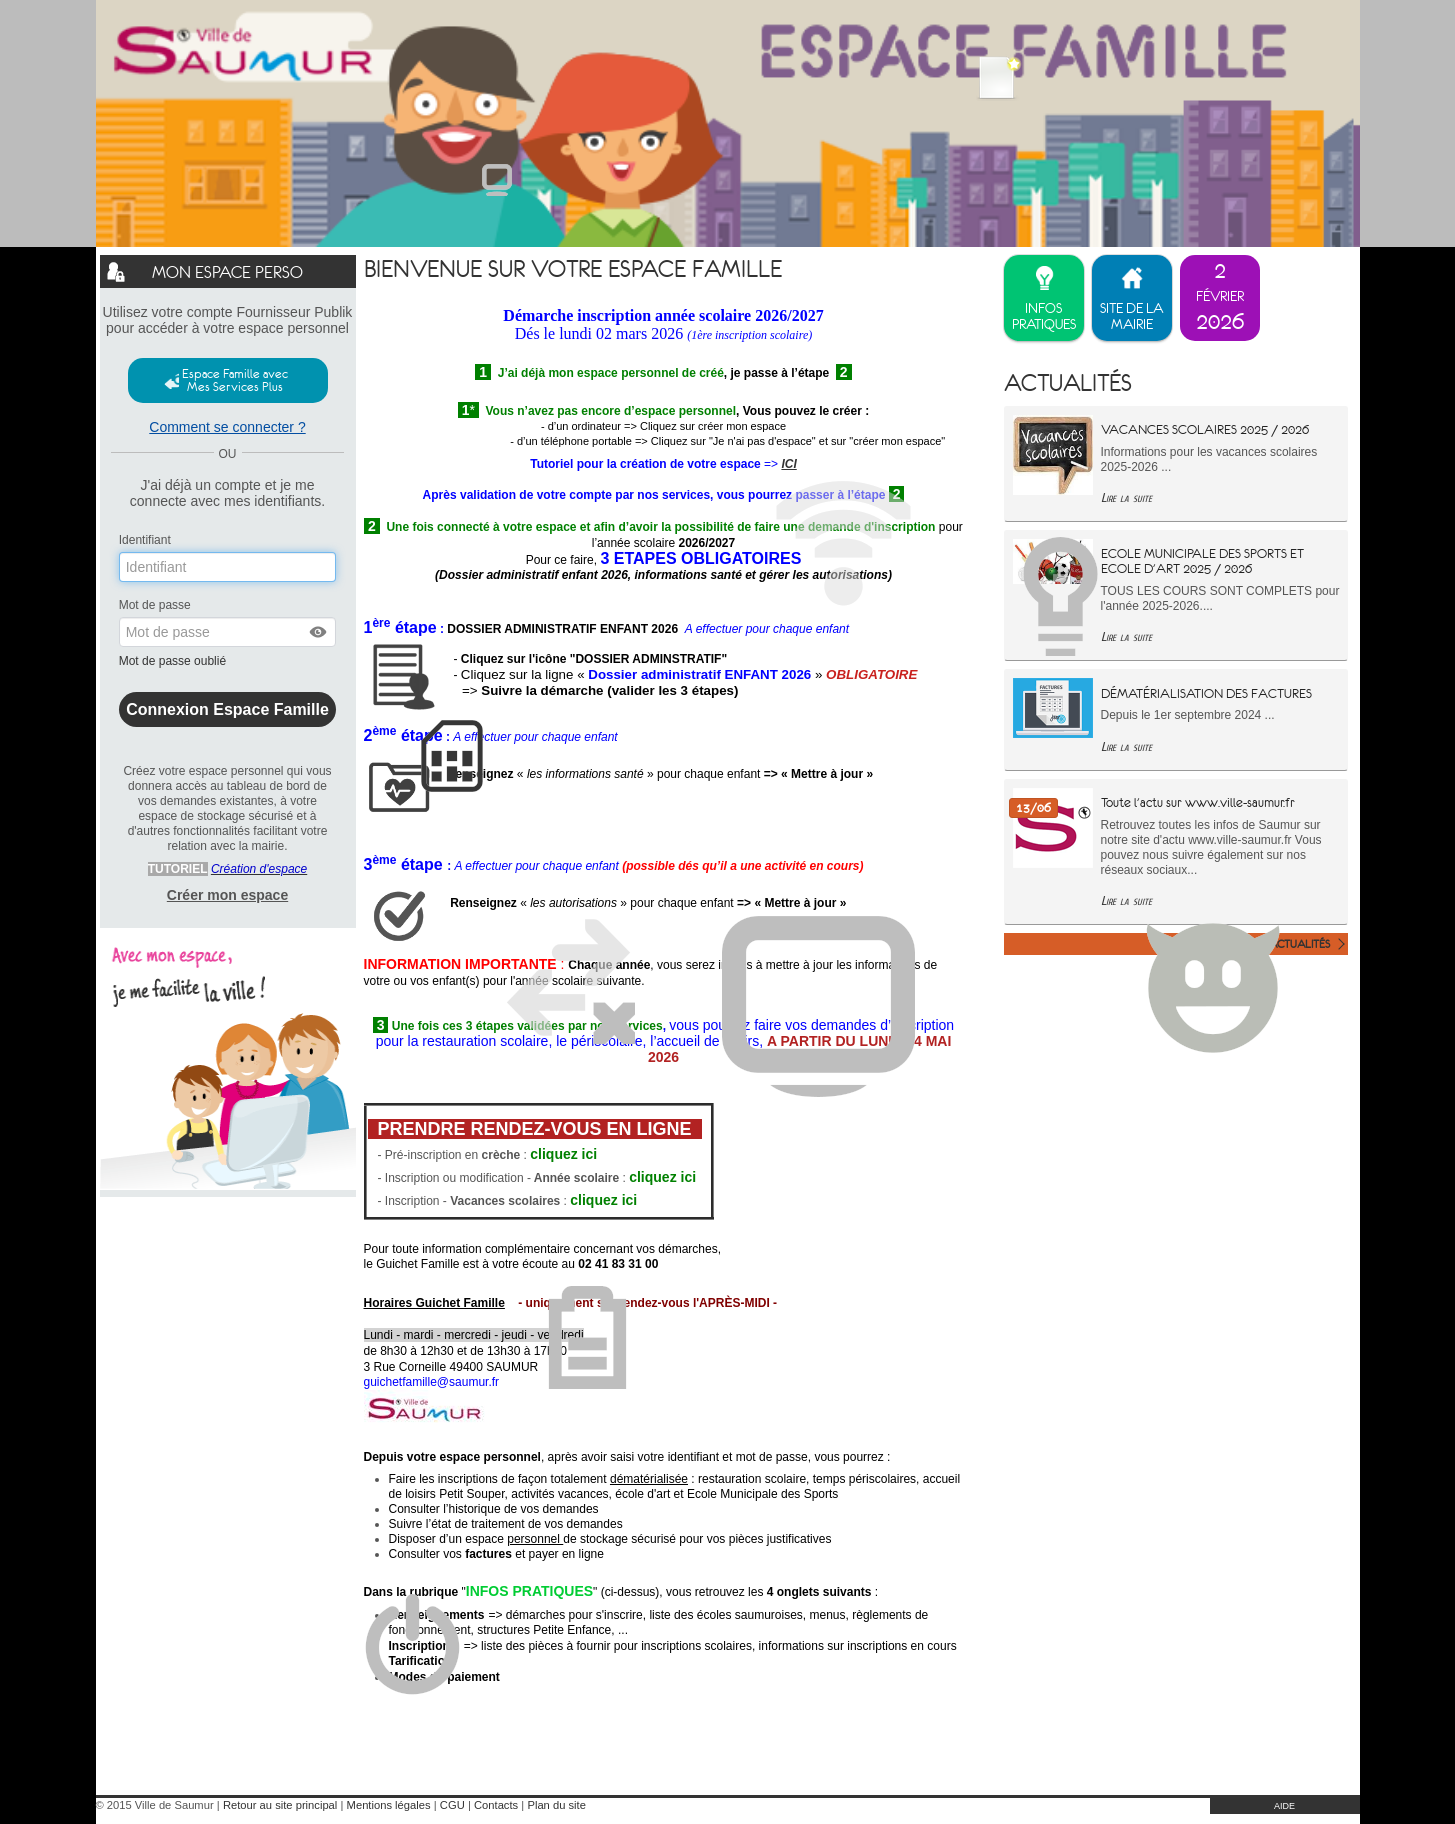  What do you see at coordinates (818, 1000) in the screenshot?
I see `display or monitor settings` at bounding box center [818, 1000].